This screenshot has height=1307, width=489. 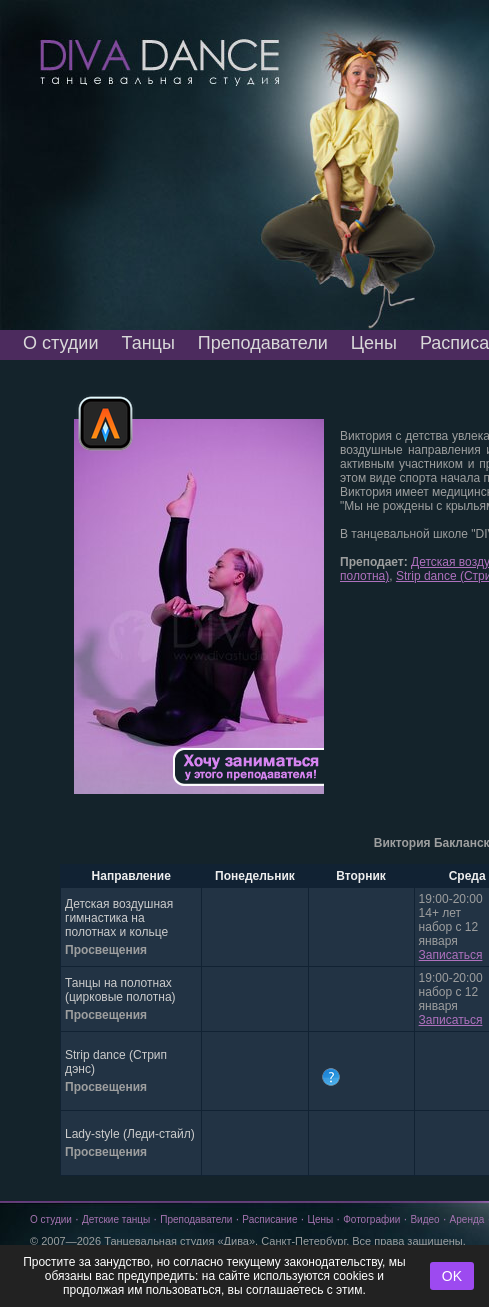 What do you see at coordinates (105, 423) in the screenshot?
I see `launch alacritty terminal emulator` at bounding box center [105, 423].